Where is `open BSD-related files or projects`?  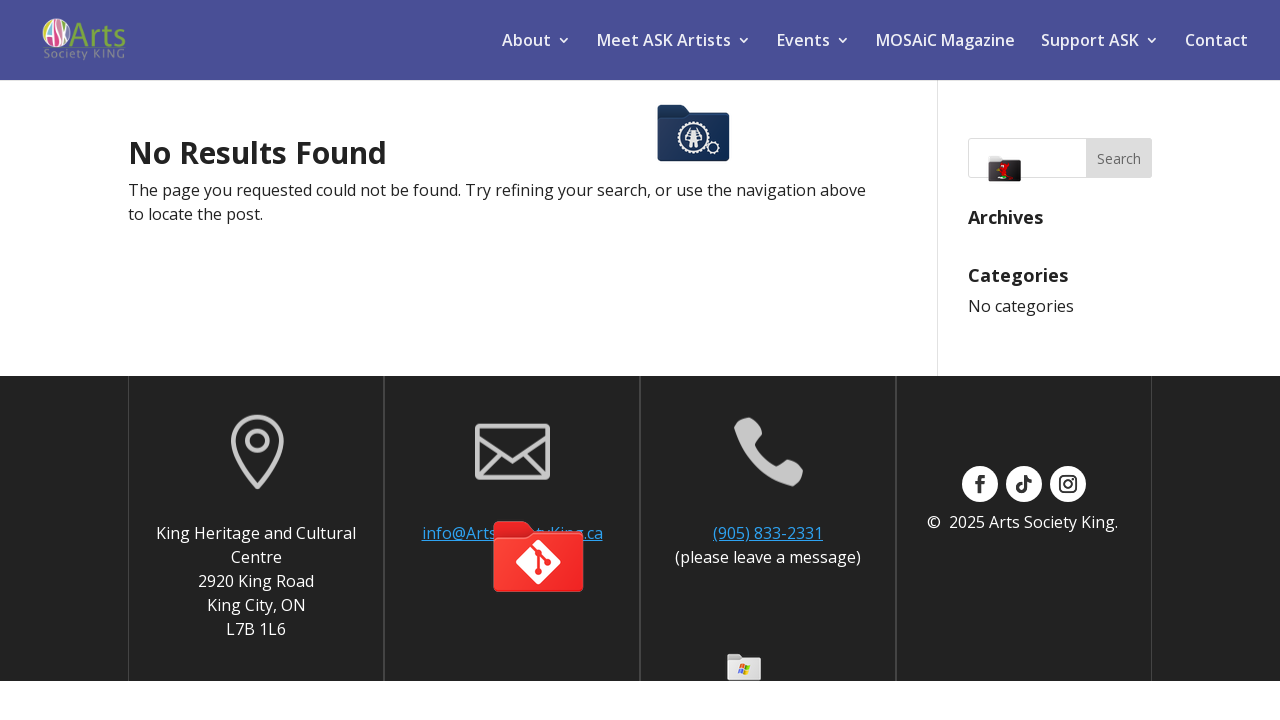
open BSD-related files or projects is located at coordinates (1004, 169).